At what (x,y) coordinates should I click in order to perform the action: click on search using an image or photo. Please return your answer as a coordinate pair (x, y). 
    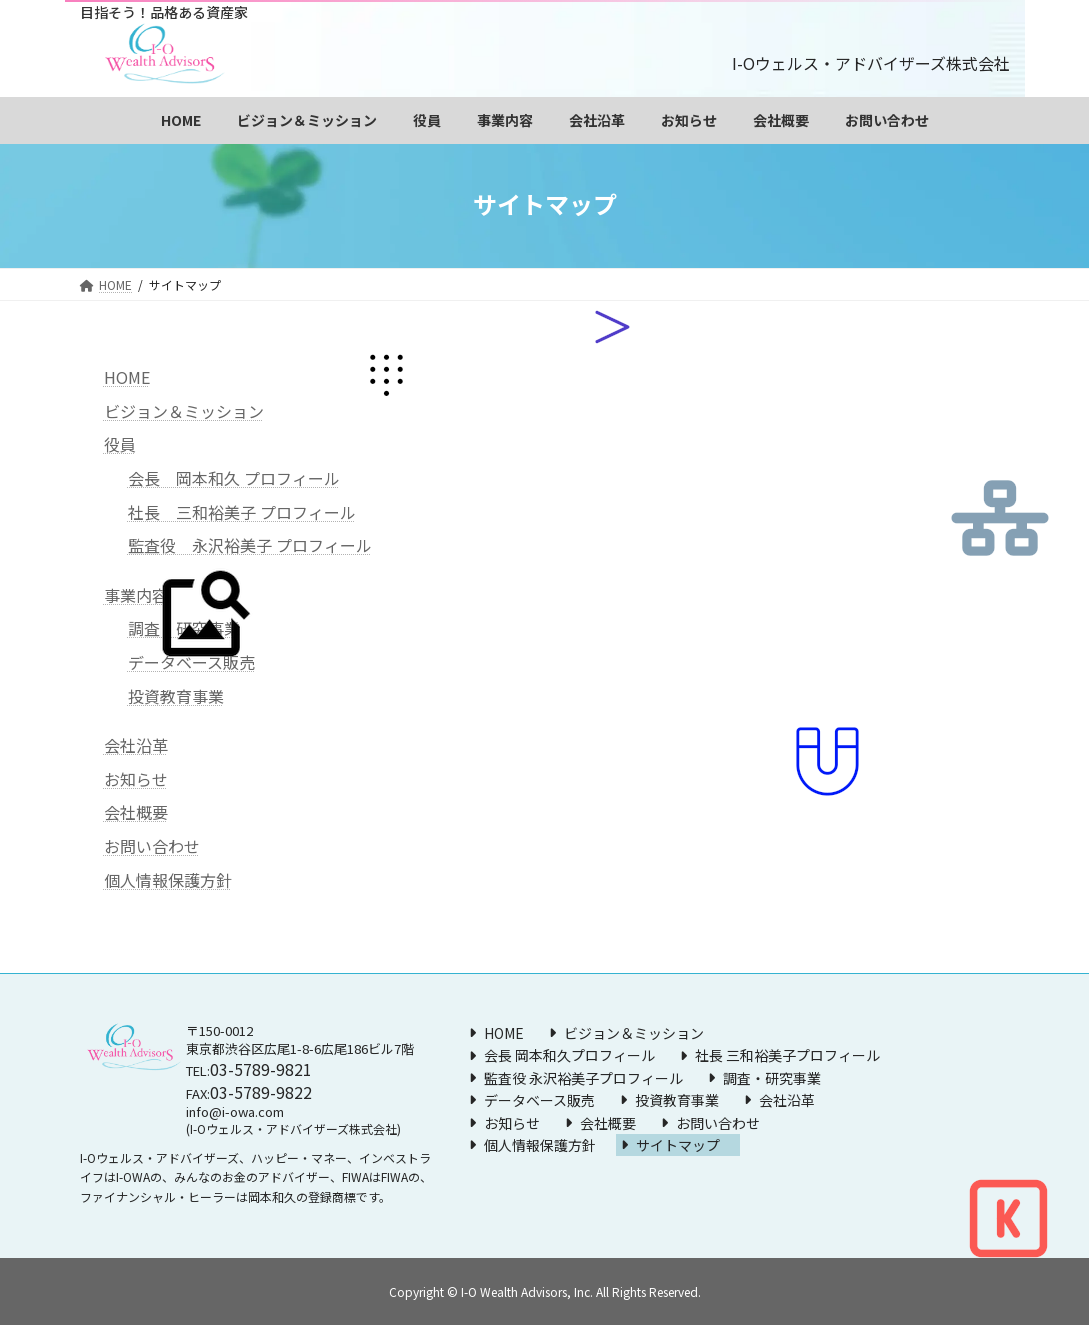
    Looking at the image, I should click on (205, 613).